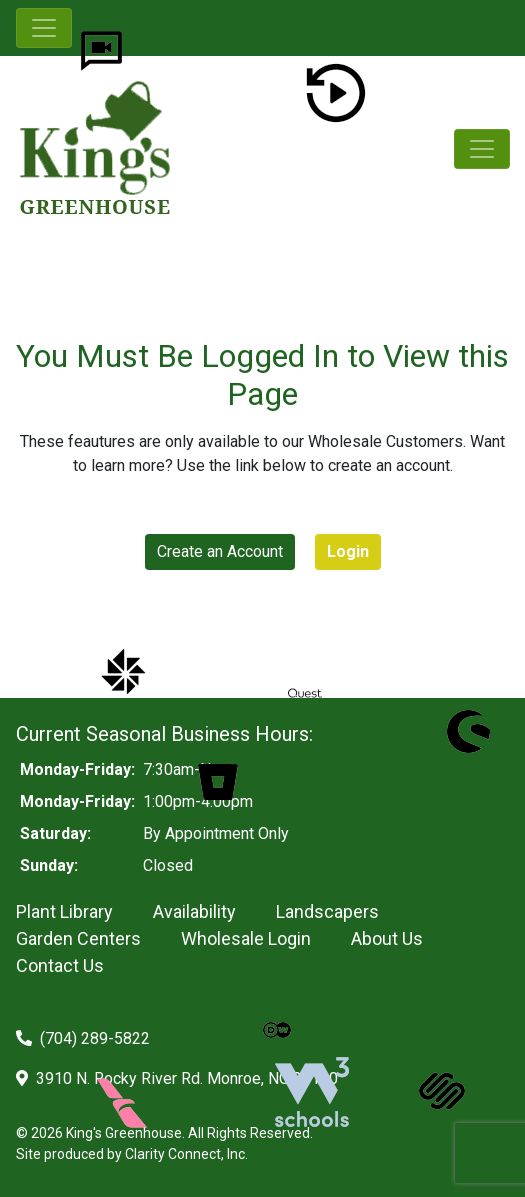  Describe the element at coordinates (468, 731) in the screenshot. I see `Shopware e-commerce platform logo` at that location.